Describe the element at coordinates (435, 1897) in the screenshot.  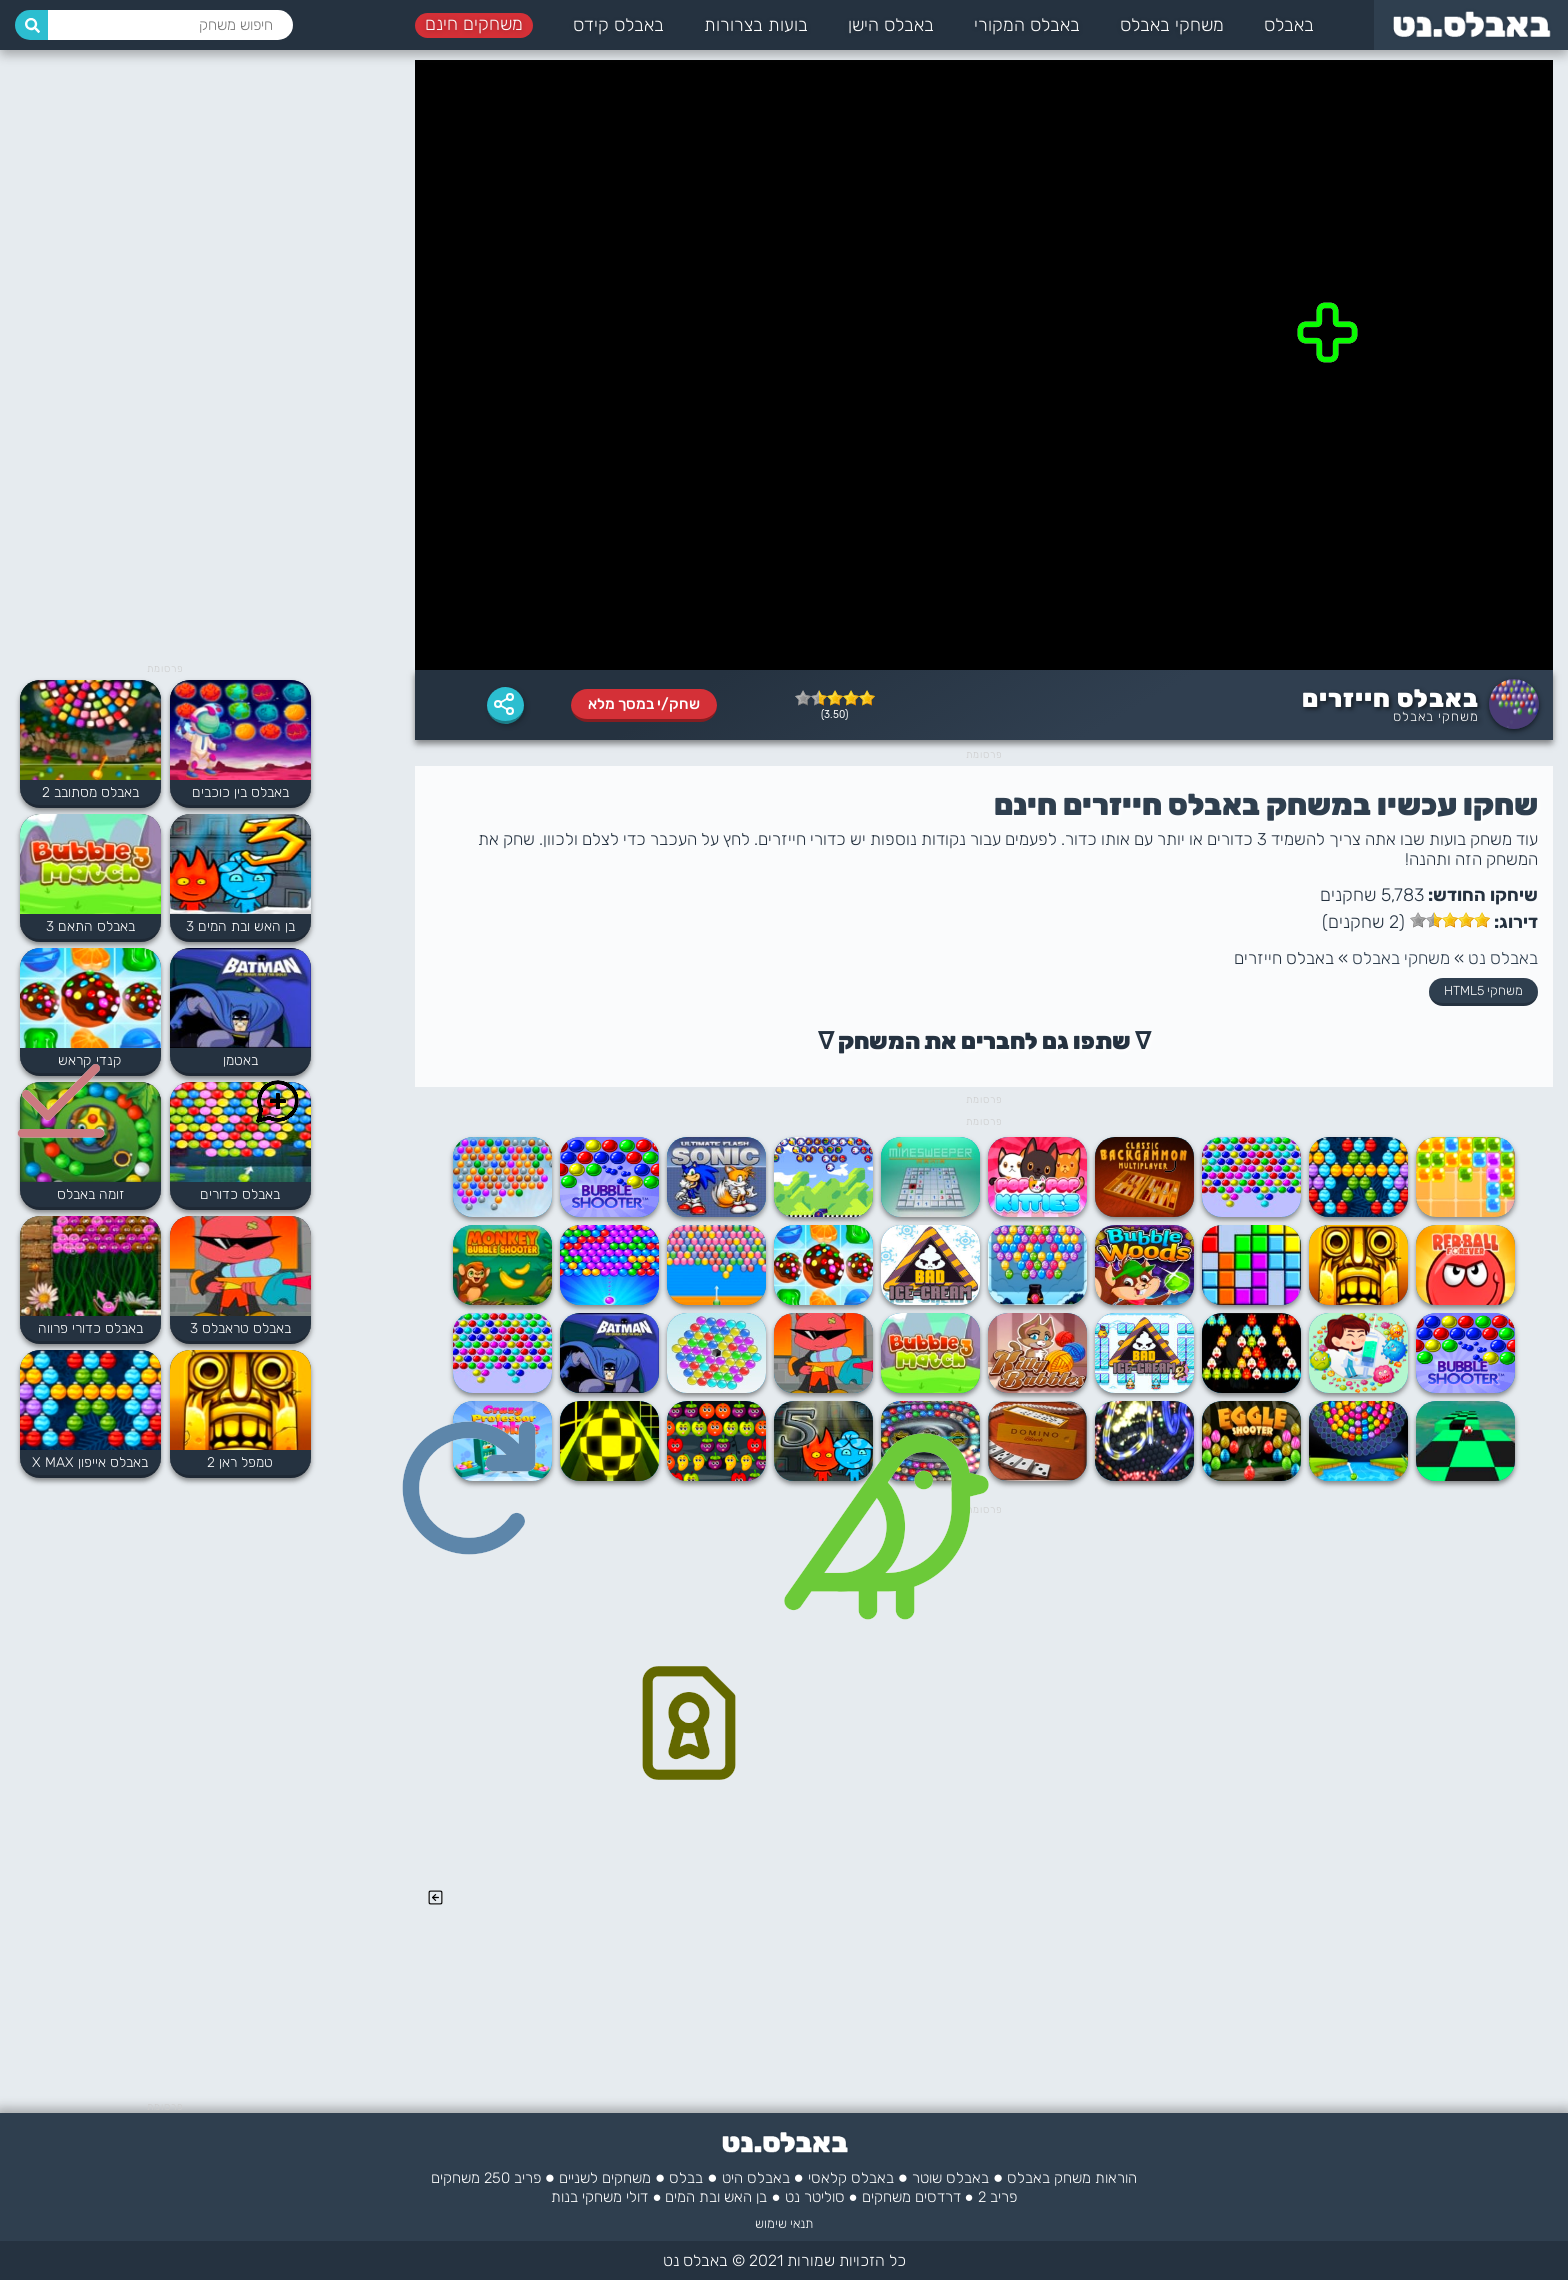
I see `go back to the previous screen` at that location.